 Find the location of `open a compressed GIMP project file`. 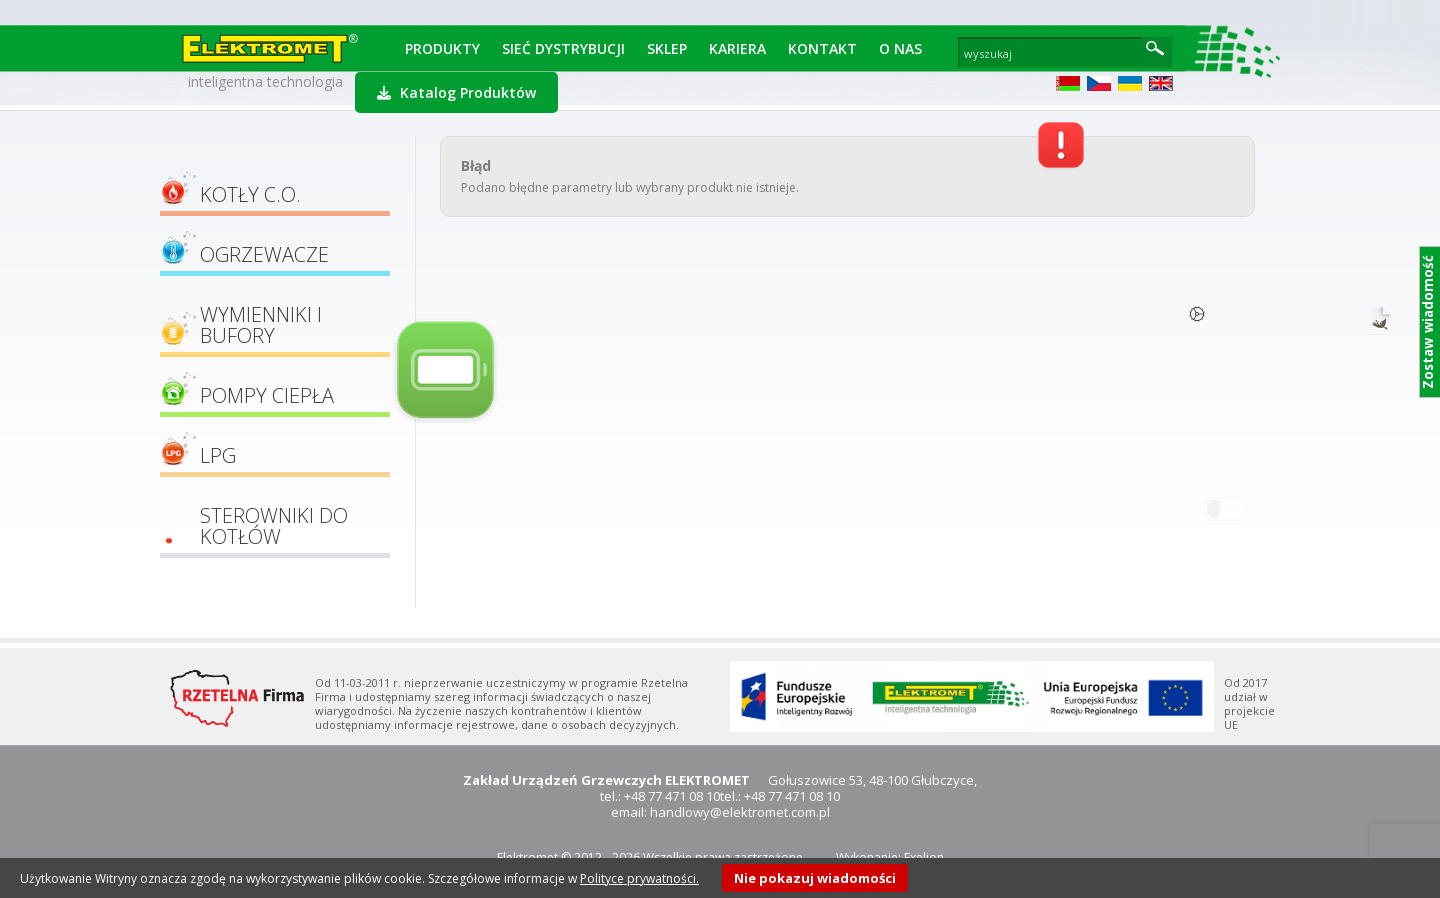

open a compressed GIMP project file is located at coordinates (1380, 321).